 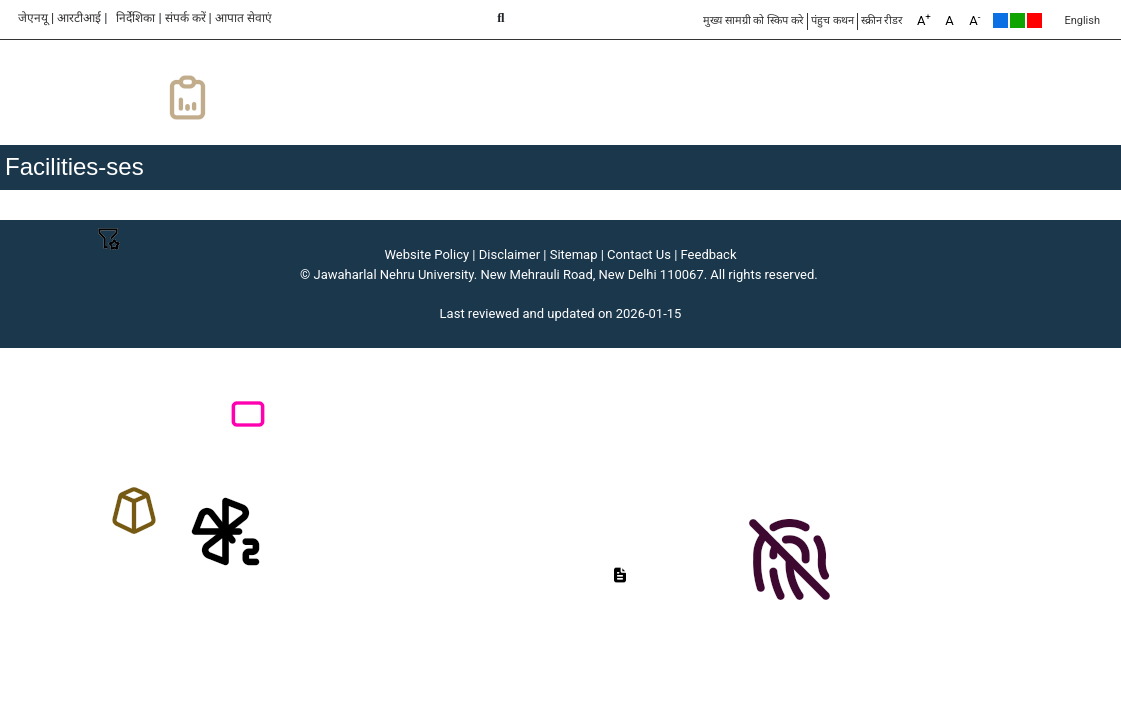 What do you see at coordinates (134, 511) in the screenshot?
I see `view 3D object or model` at bounding box center [134, 511].